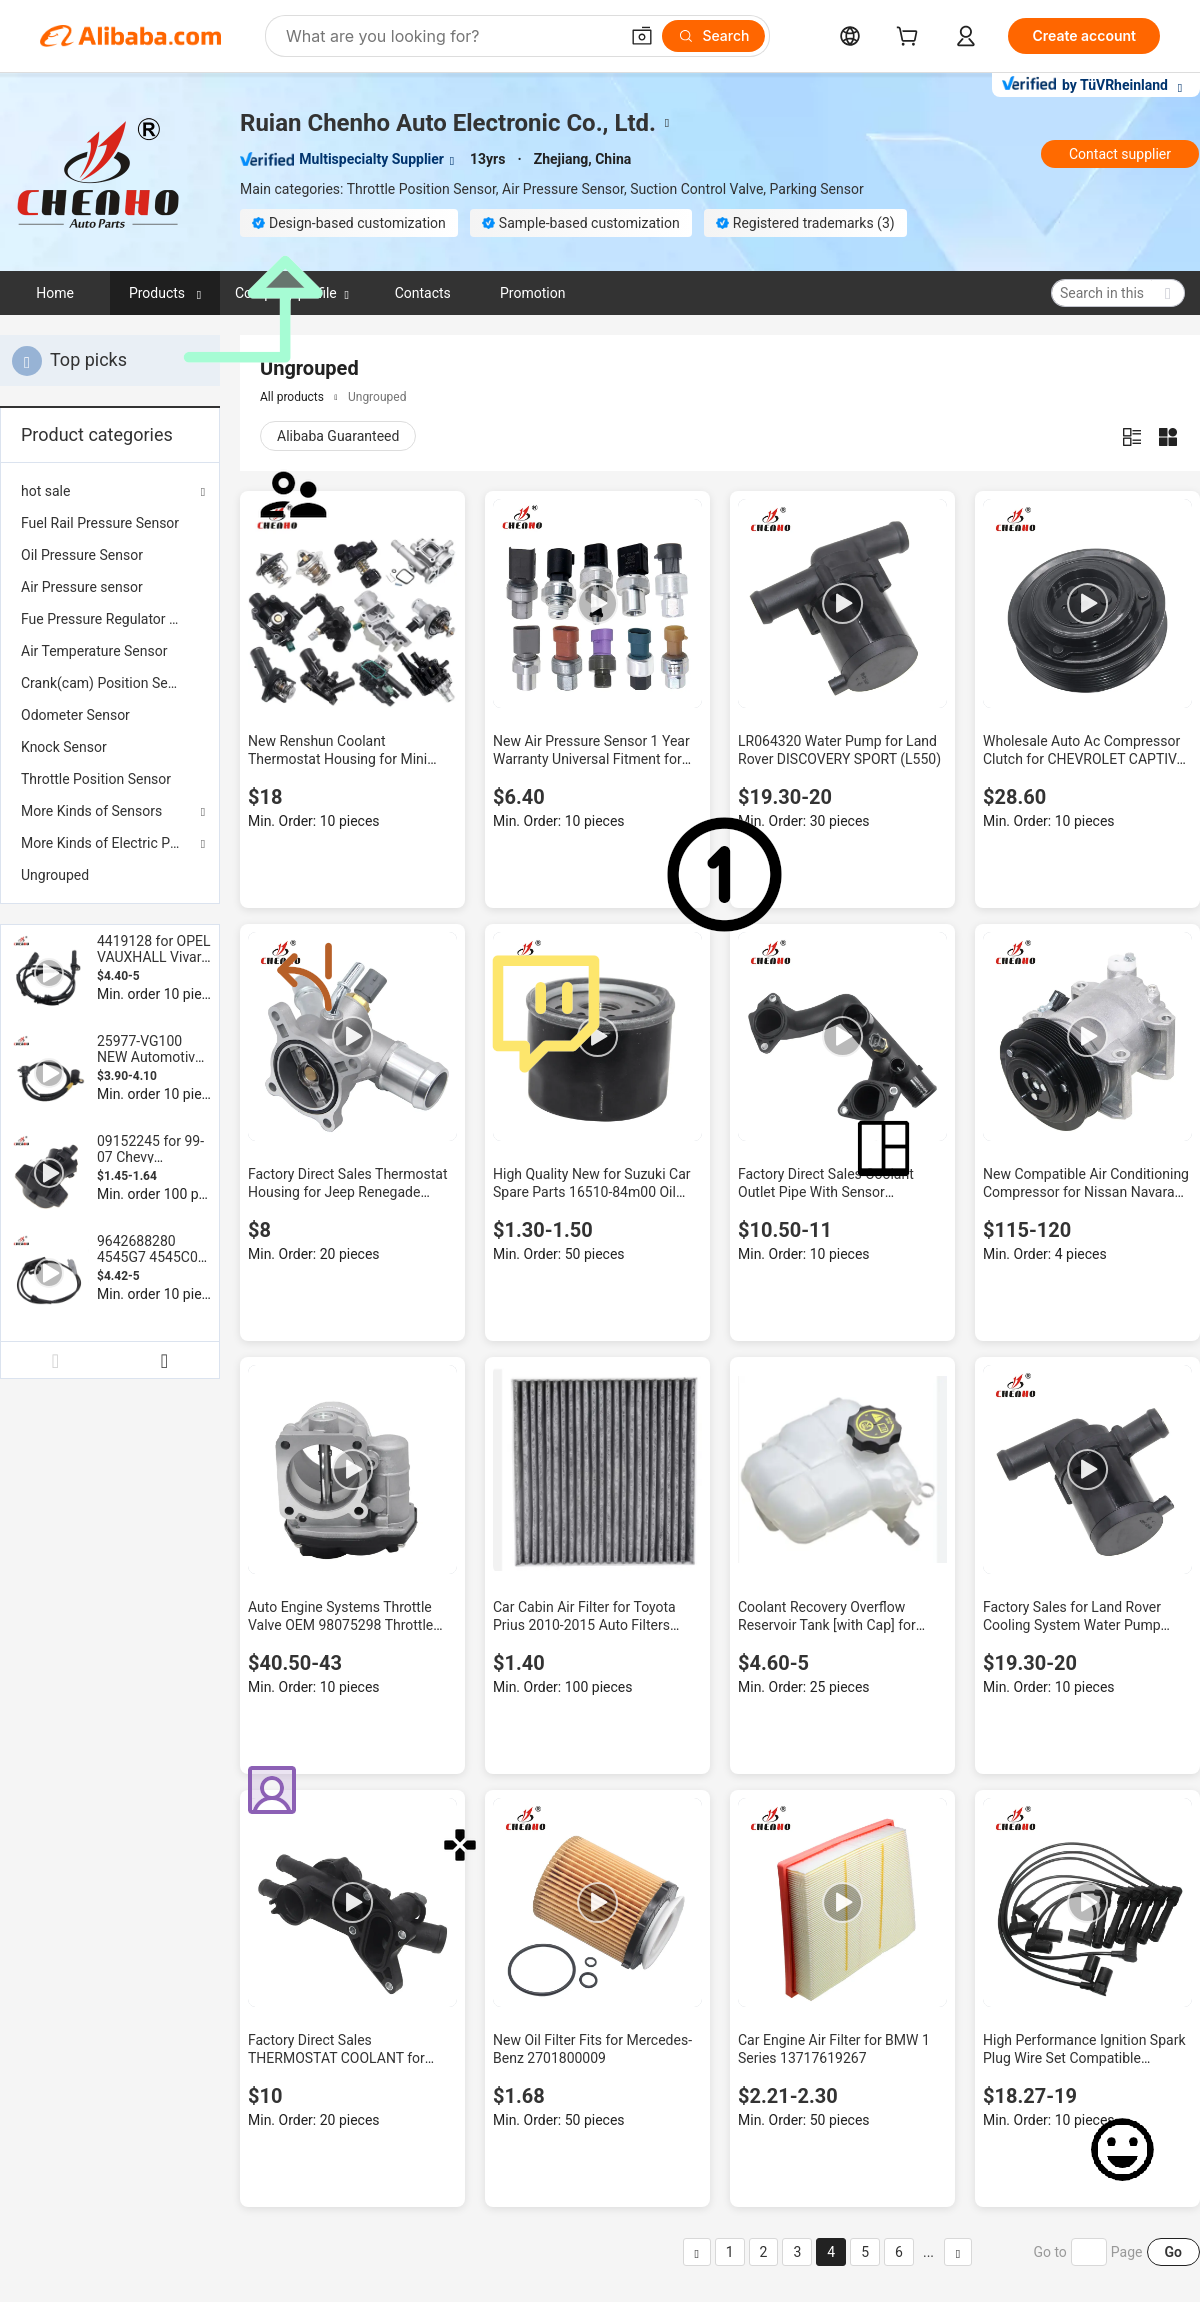 This screenshot has width=1200, height=2302. I want to click on indicates the first step in a process or tutorial, so click(724, 874).